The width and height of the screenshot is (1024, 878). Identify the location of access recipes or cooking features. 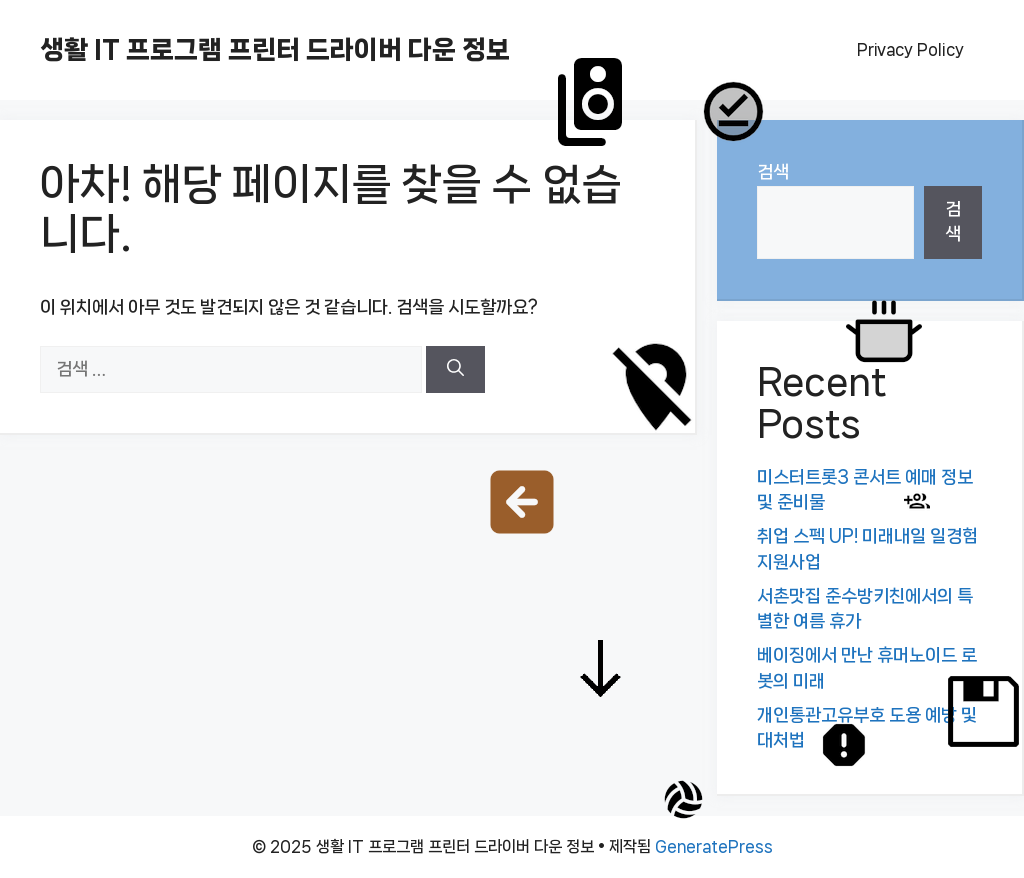
(884, 336).